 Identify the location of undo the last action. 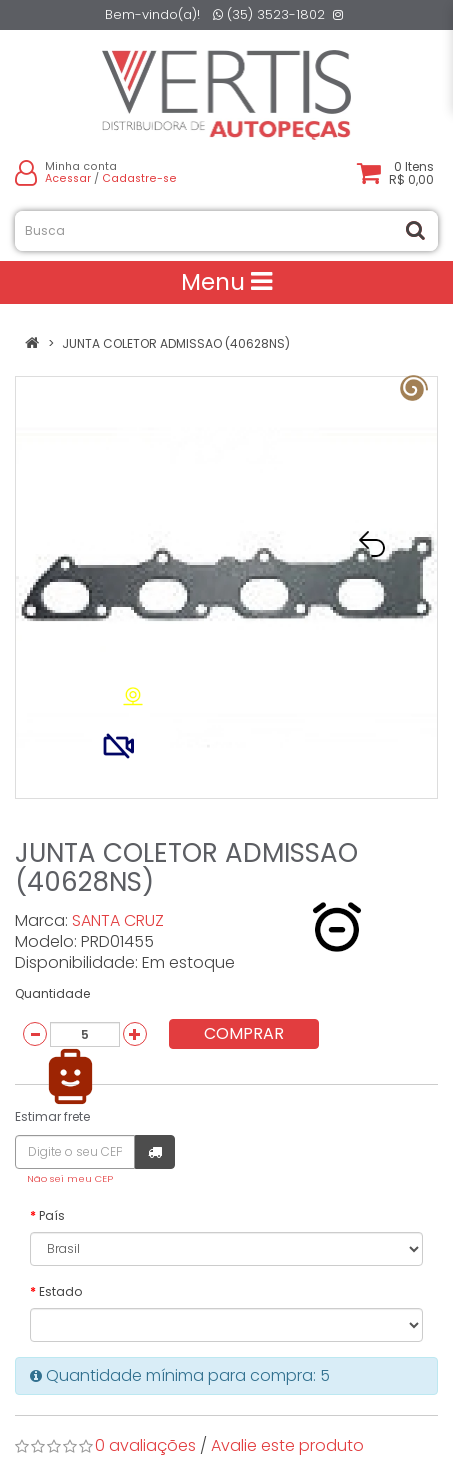
(372, 544).